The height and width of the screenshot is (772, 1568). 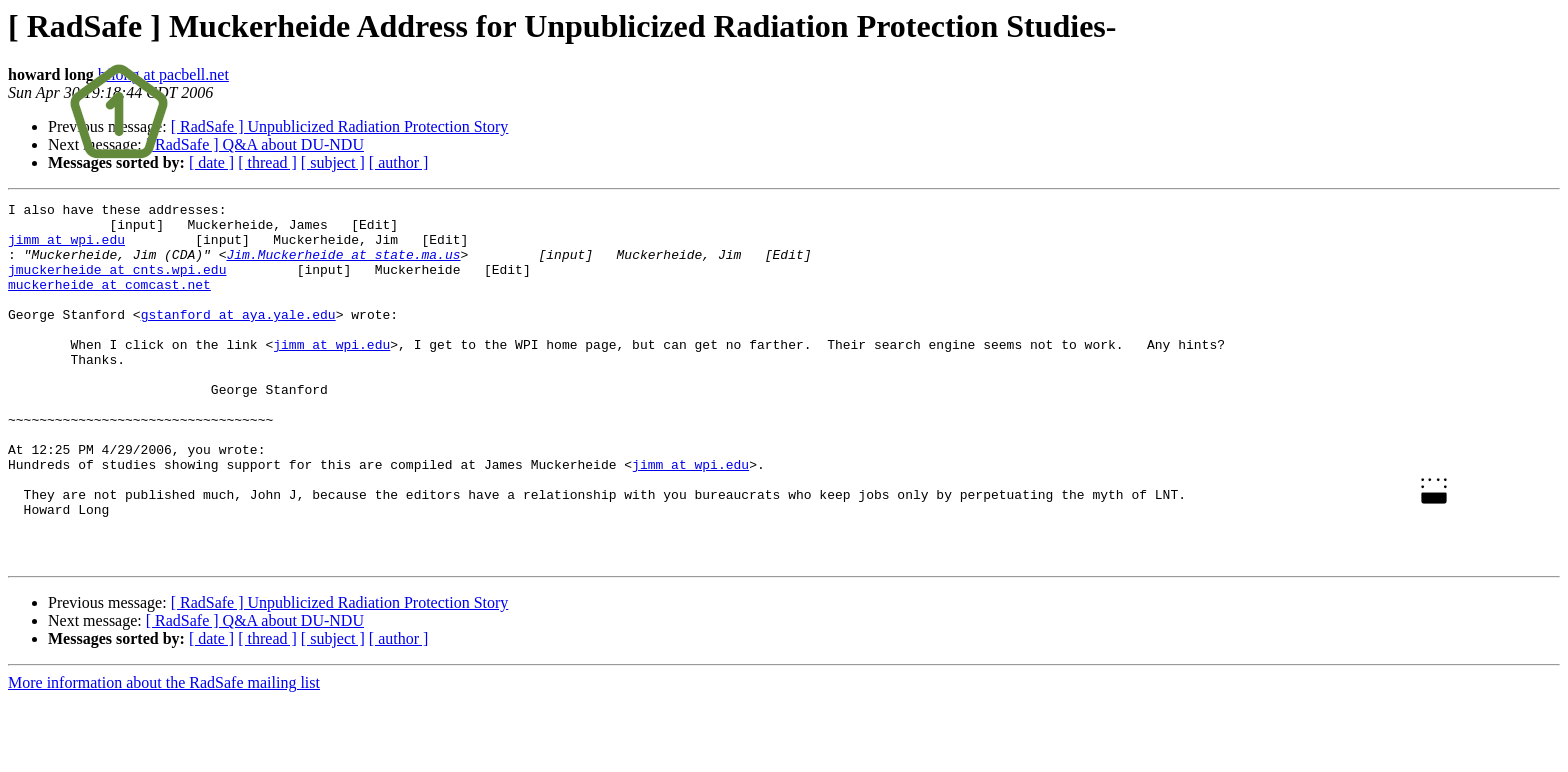 I want to click on align content to bottom of container, so click(x=1434, y=491).